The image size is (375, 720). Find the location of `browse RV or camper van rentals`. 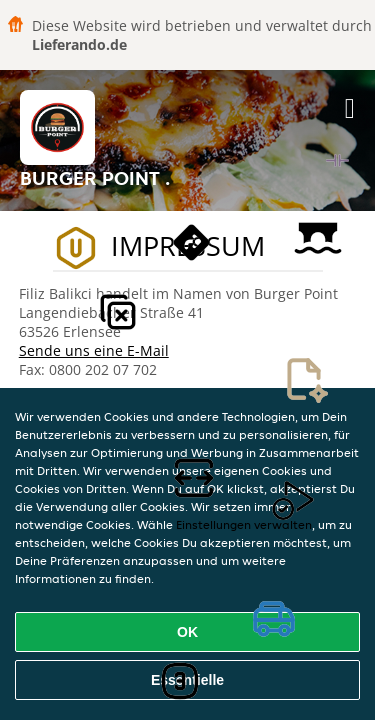

browse RV or camper van rentals is located at coordinates (274, 620).